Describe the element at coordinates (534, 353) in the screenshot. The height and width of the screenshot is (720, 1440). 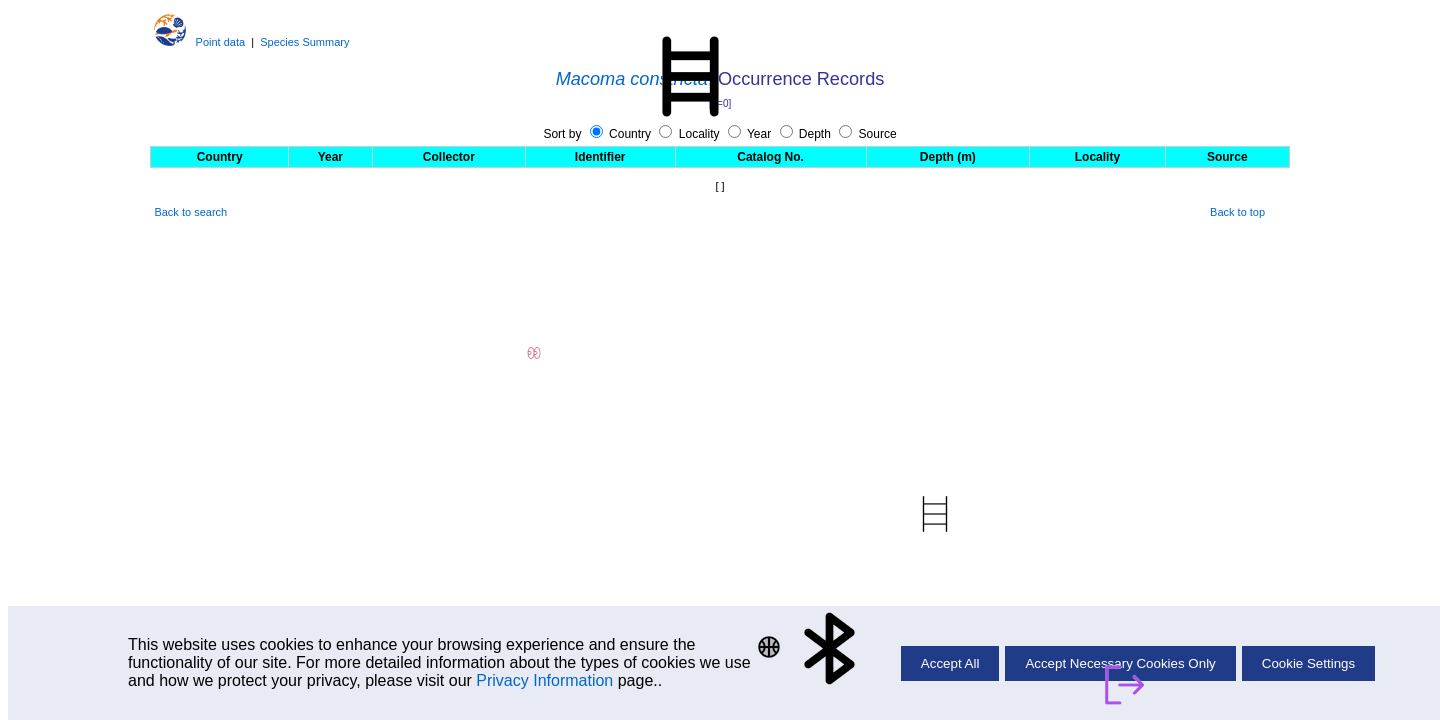
I see `indicates someone is viewing or watching` at that location.